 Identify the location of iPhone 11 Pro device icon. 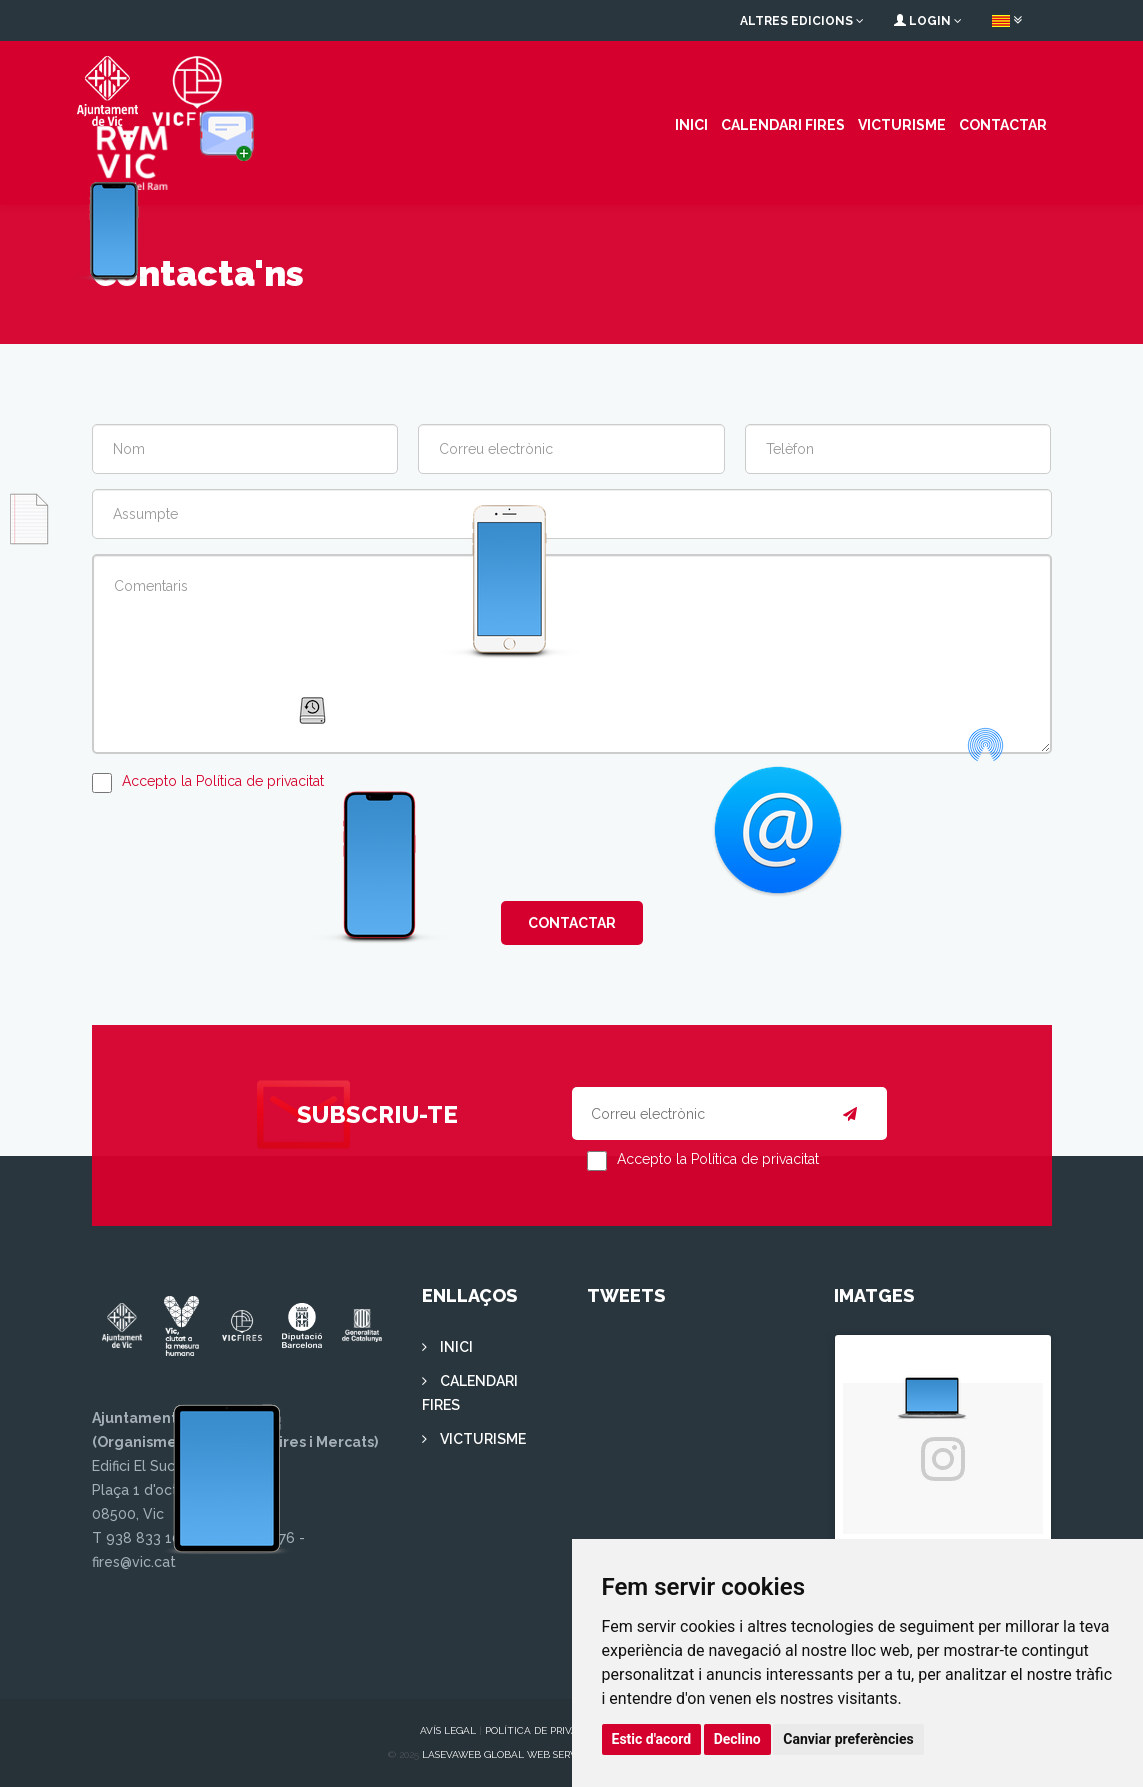
(114, 232).